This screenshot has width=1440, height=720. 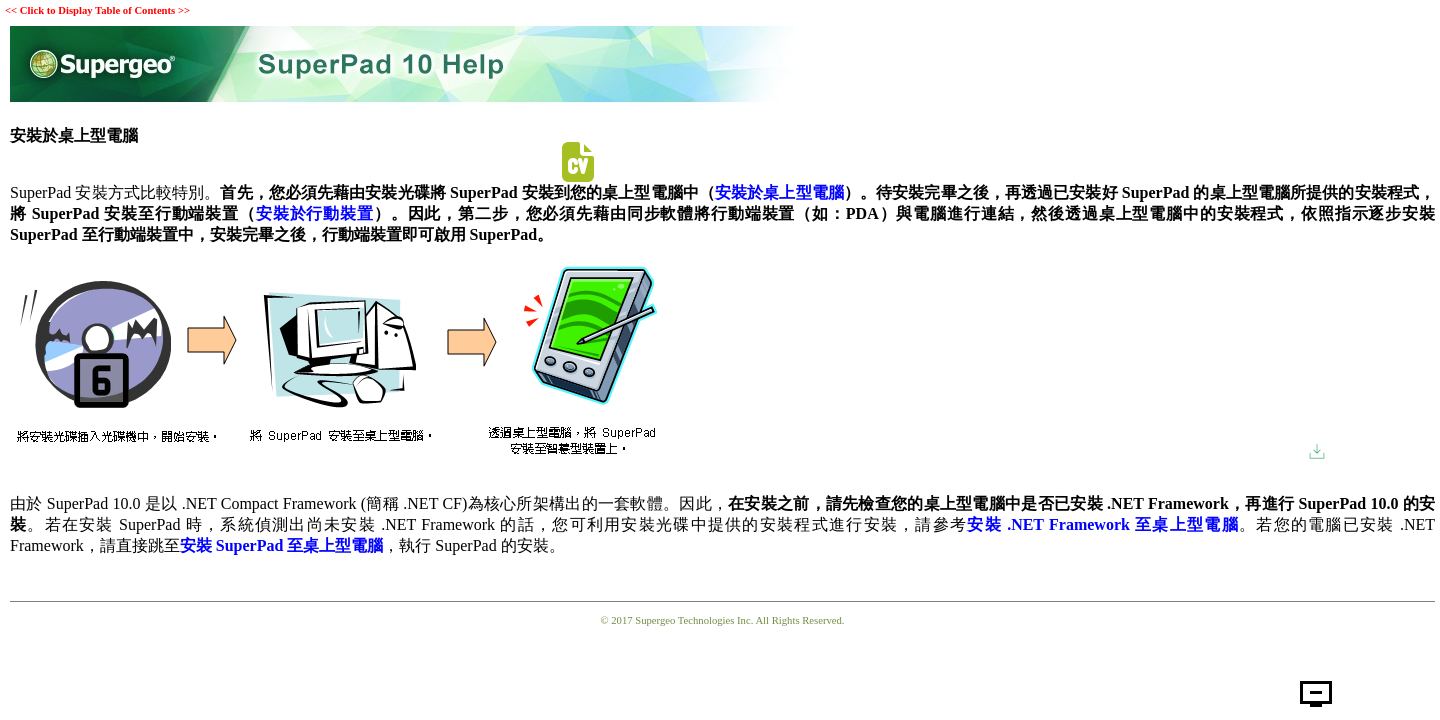 What do you see at coordinates (1316, 694) in the screenshot?
I see `remove item from media queue` at bounding box center [1316, 694].